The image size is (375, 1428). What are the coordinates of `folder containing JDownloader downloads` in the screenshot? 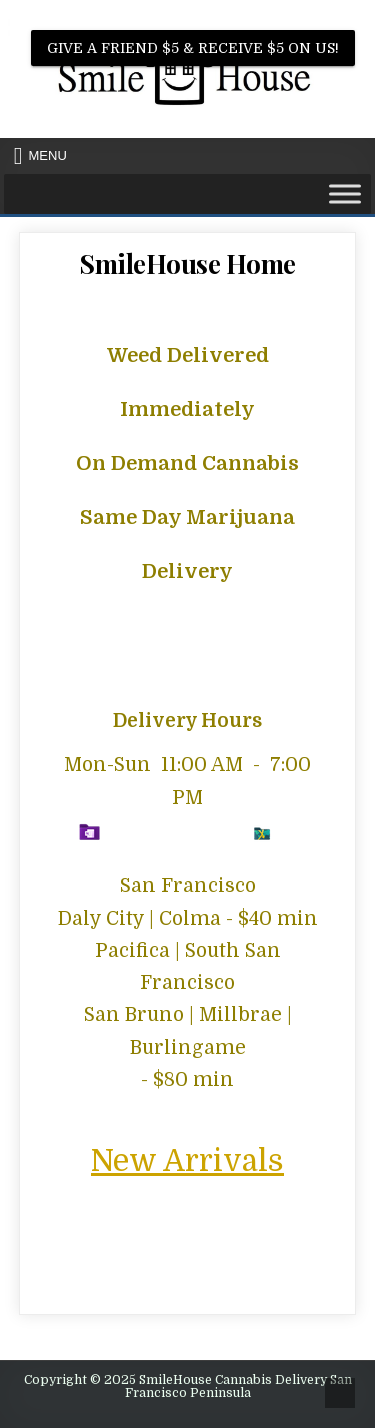 It's located at (262, 834).